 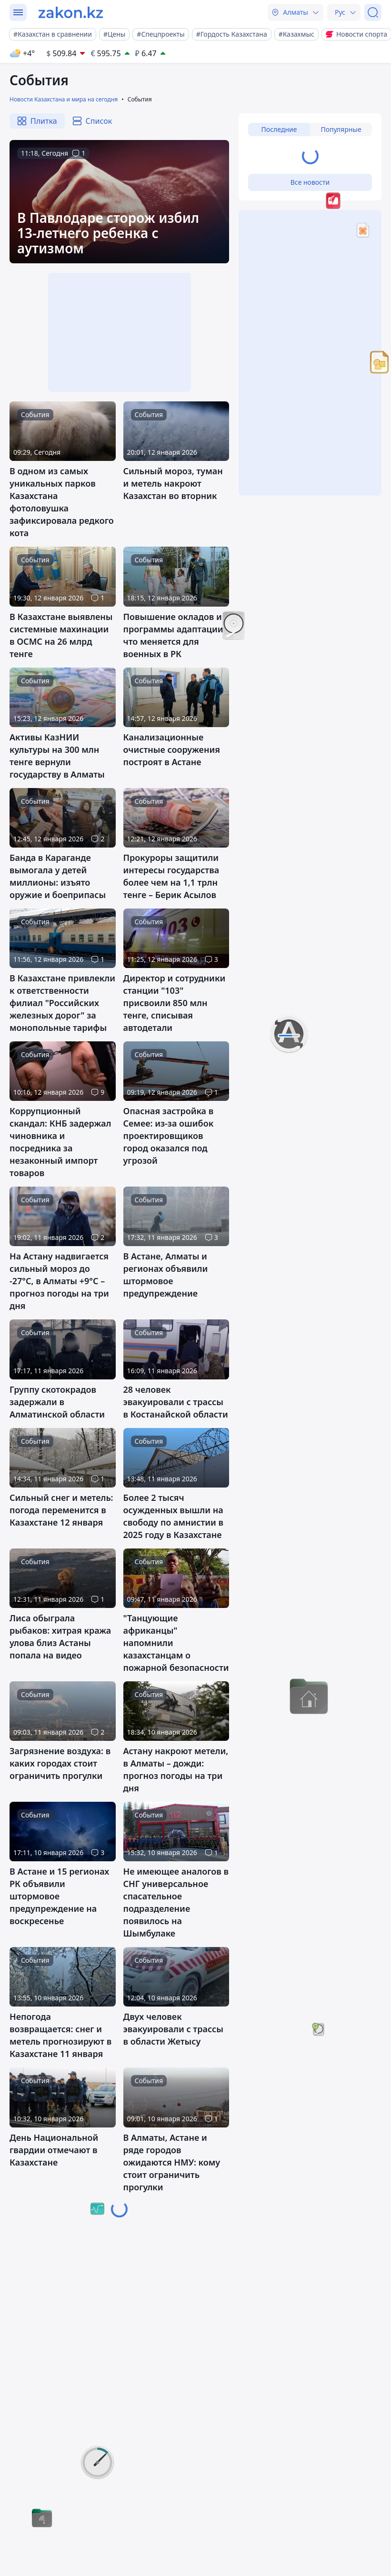 I want to click on open insync cloud sync folder, so click(x=42, y=2518).